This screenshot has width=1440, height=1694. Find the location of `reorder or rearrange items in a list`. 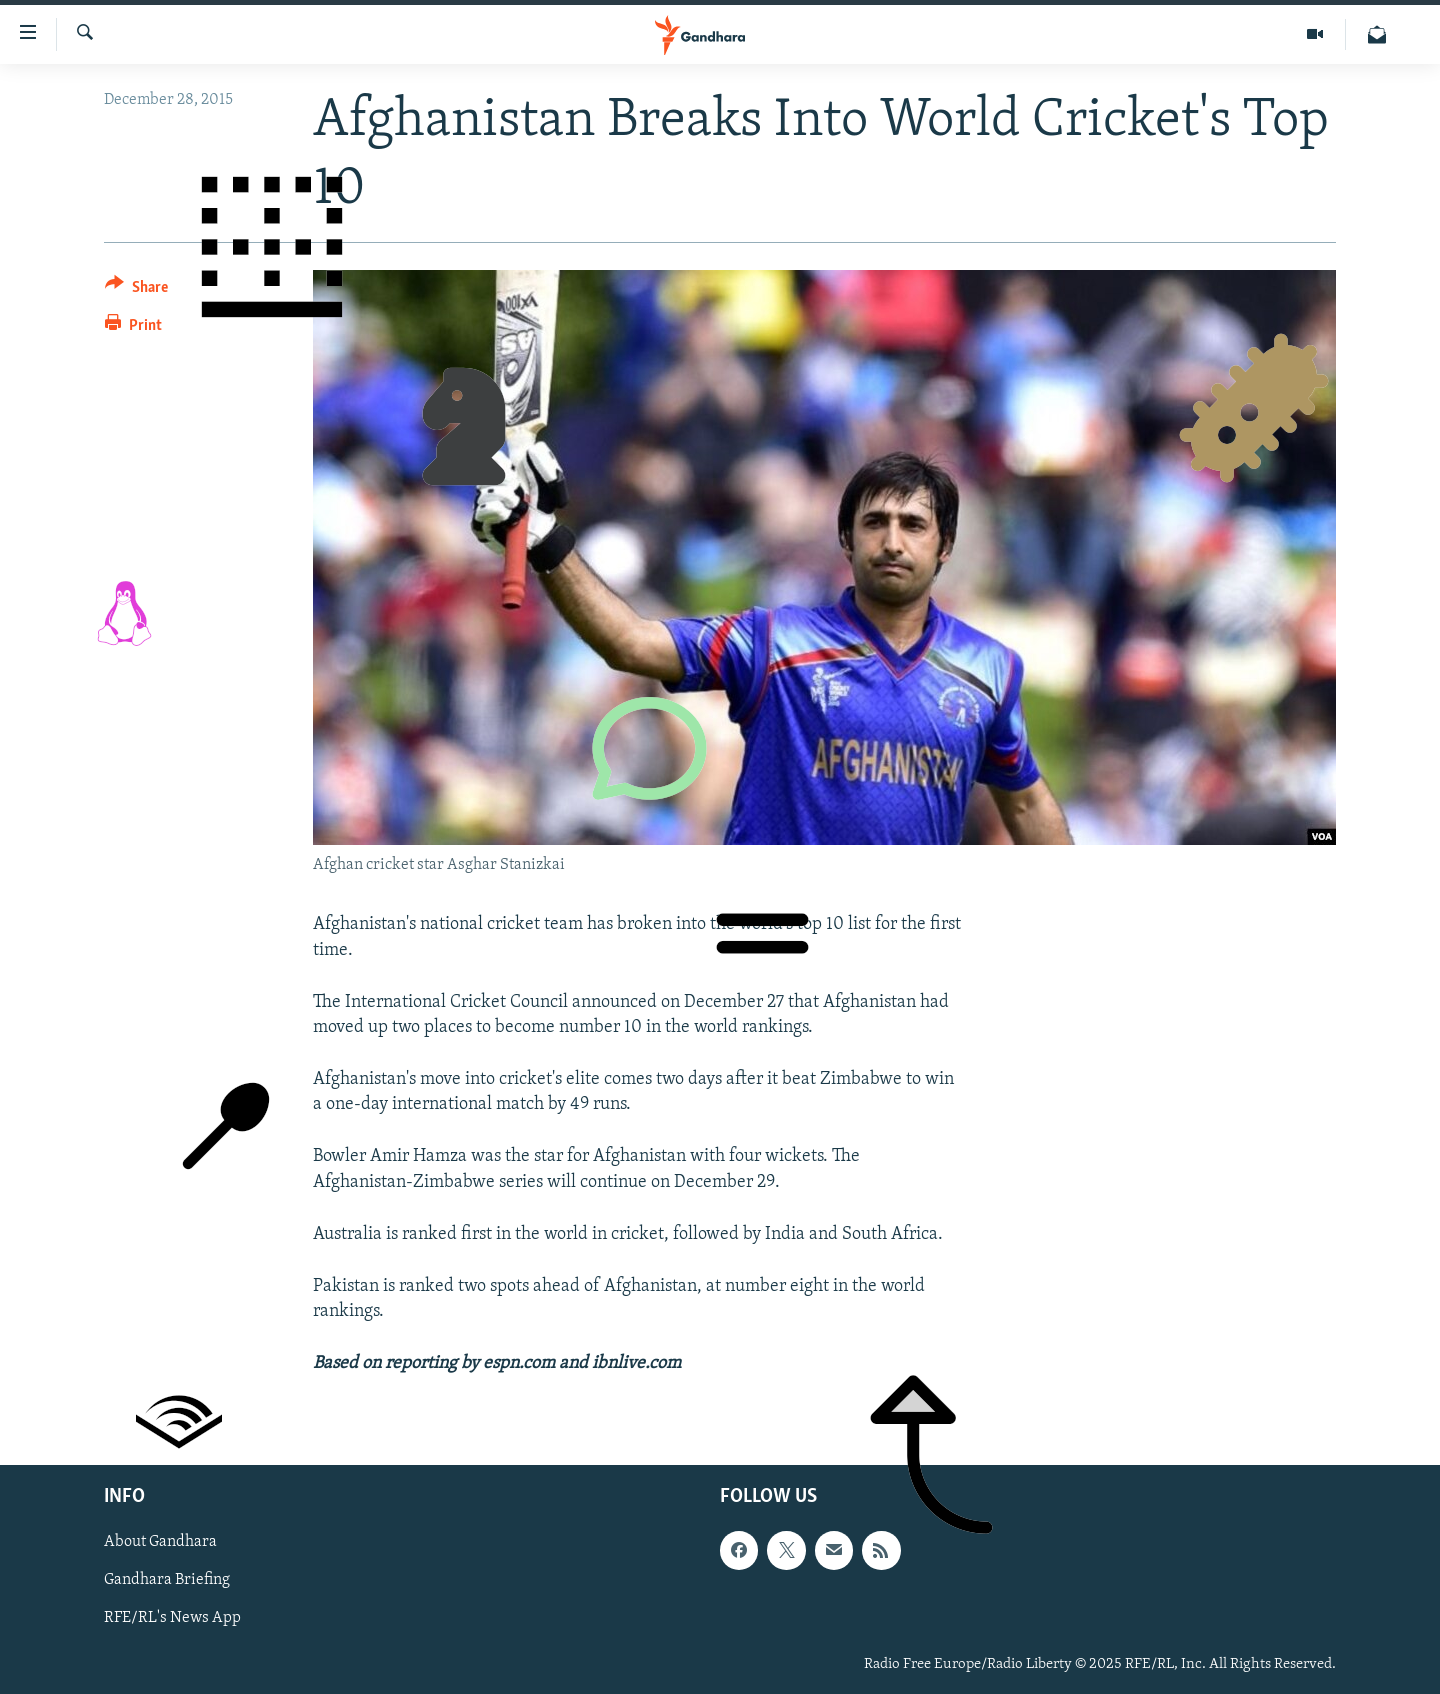

reorder or rearrange items in a list is located at coordinates (762, 933).